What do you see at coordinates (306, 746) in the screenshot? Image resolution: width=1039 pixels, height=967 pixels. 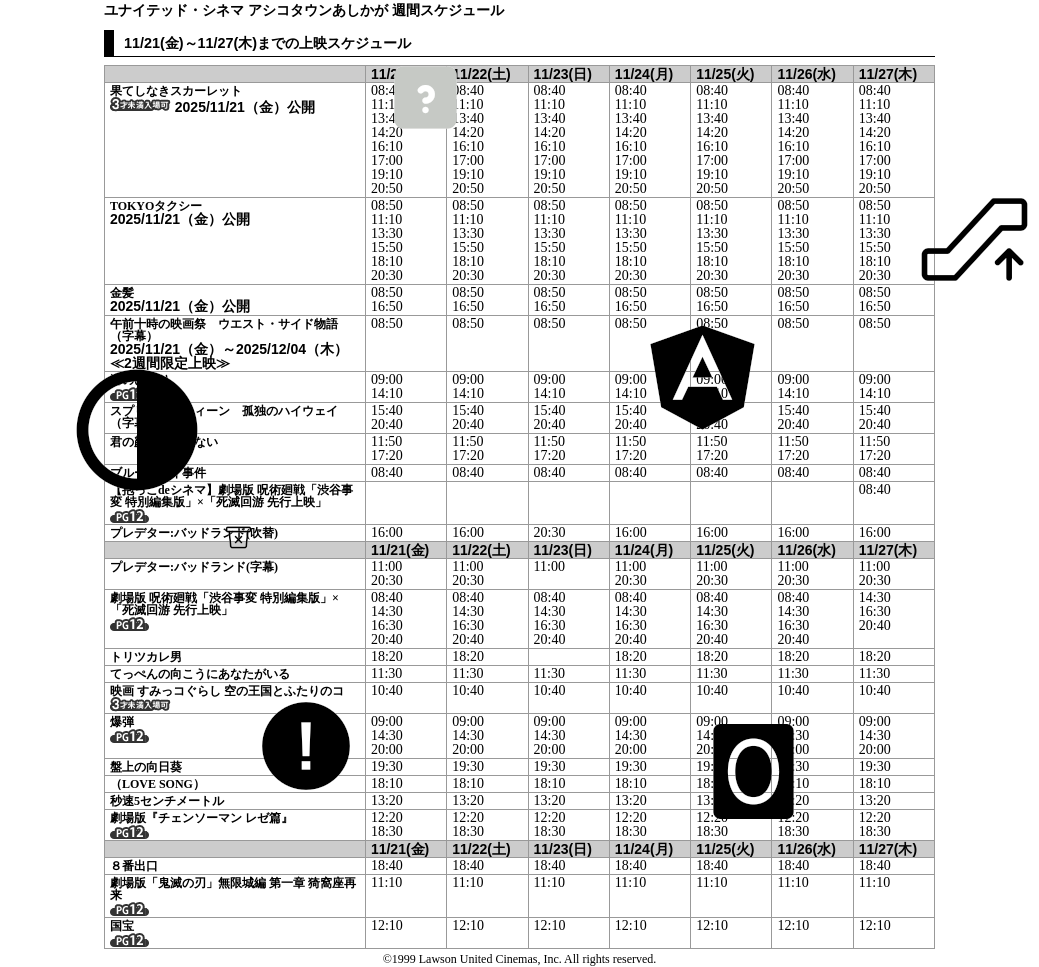 I see `indicates a warning or error state` at bounding box center [306, 746].